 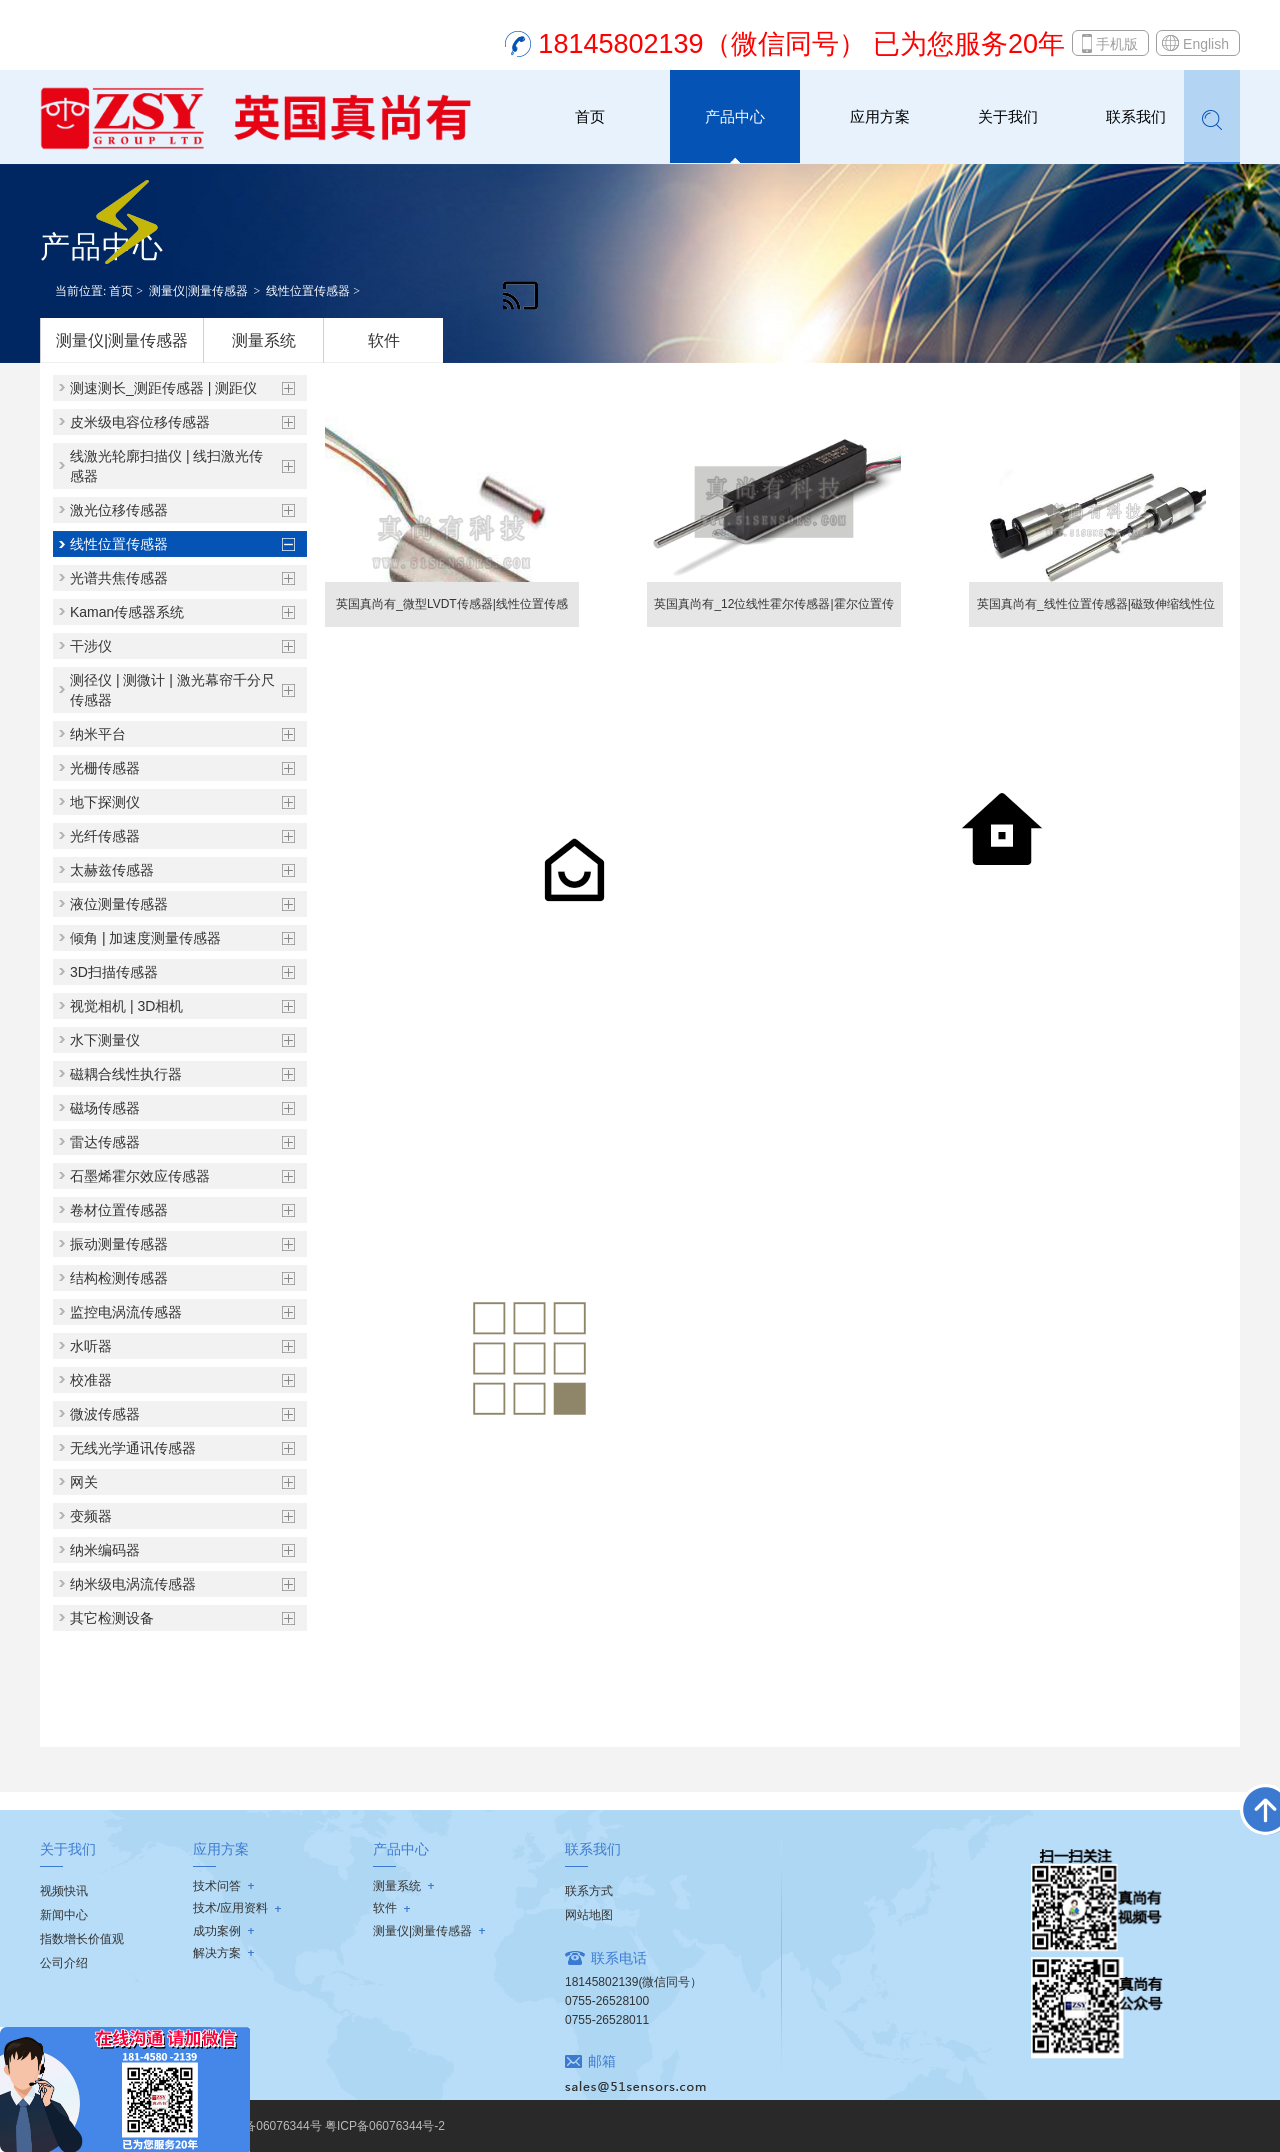 What do you see at coordinates (574, 871) in the screenshot?
I see `return to home screen` at bounding box center [574, 871].